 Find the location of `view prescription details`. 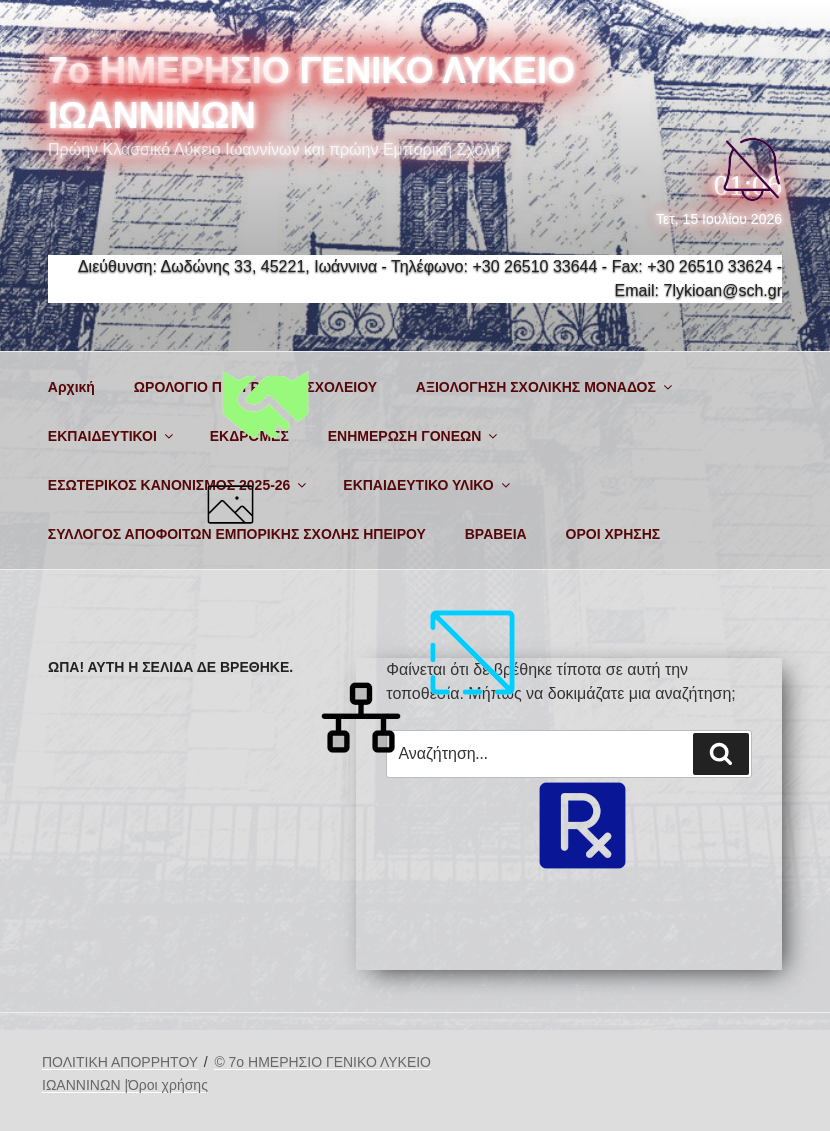

view prescription details is located at coordinates (582, 825).